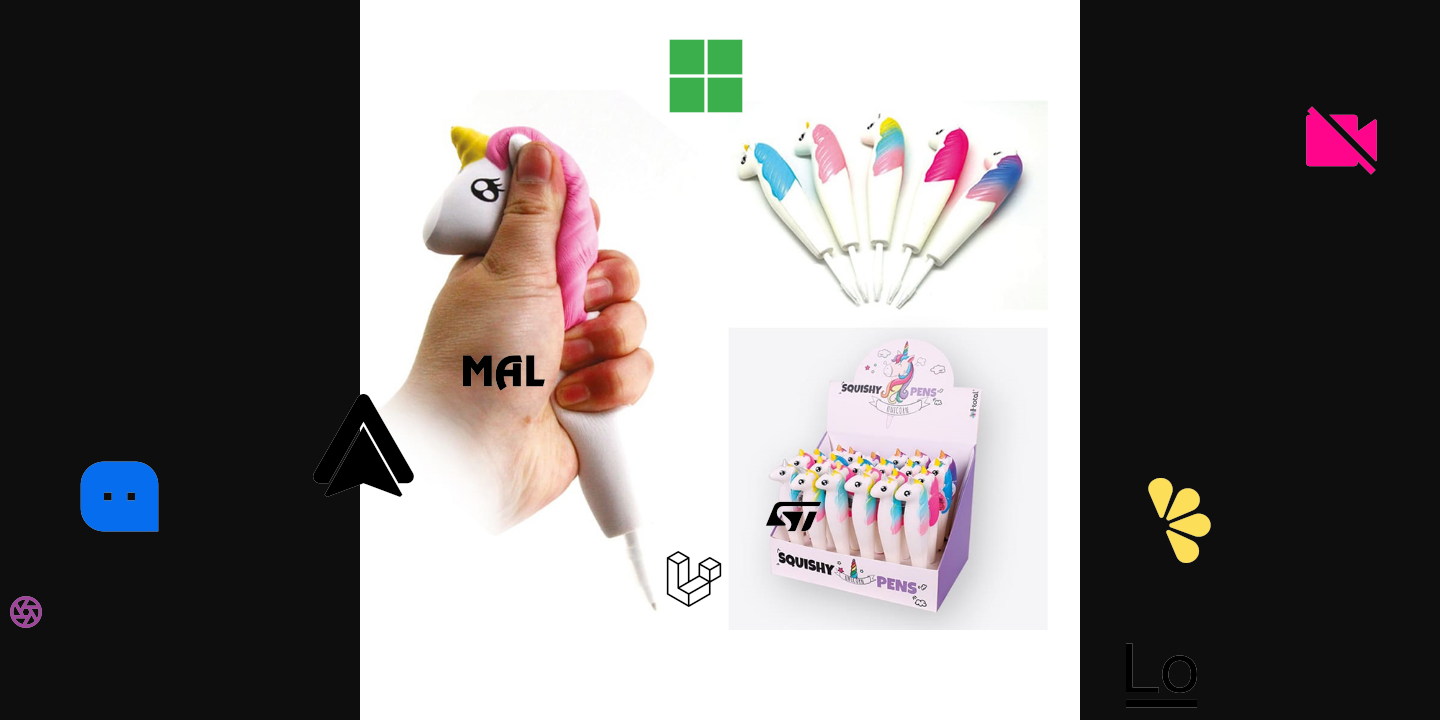  I want to click on turn off camera or disable video, so click(1341, 140).